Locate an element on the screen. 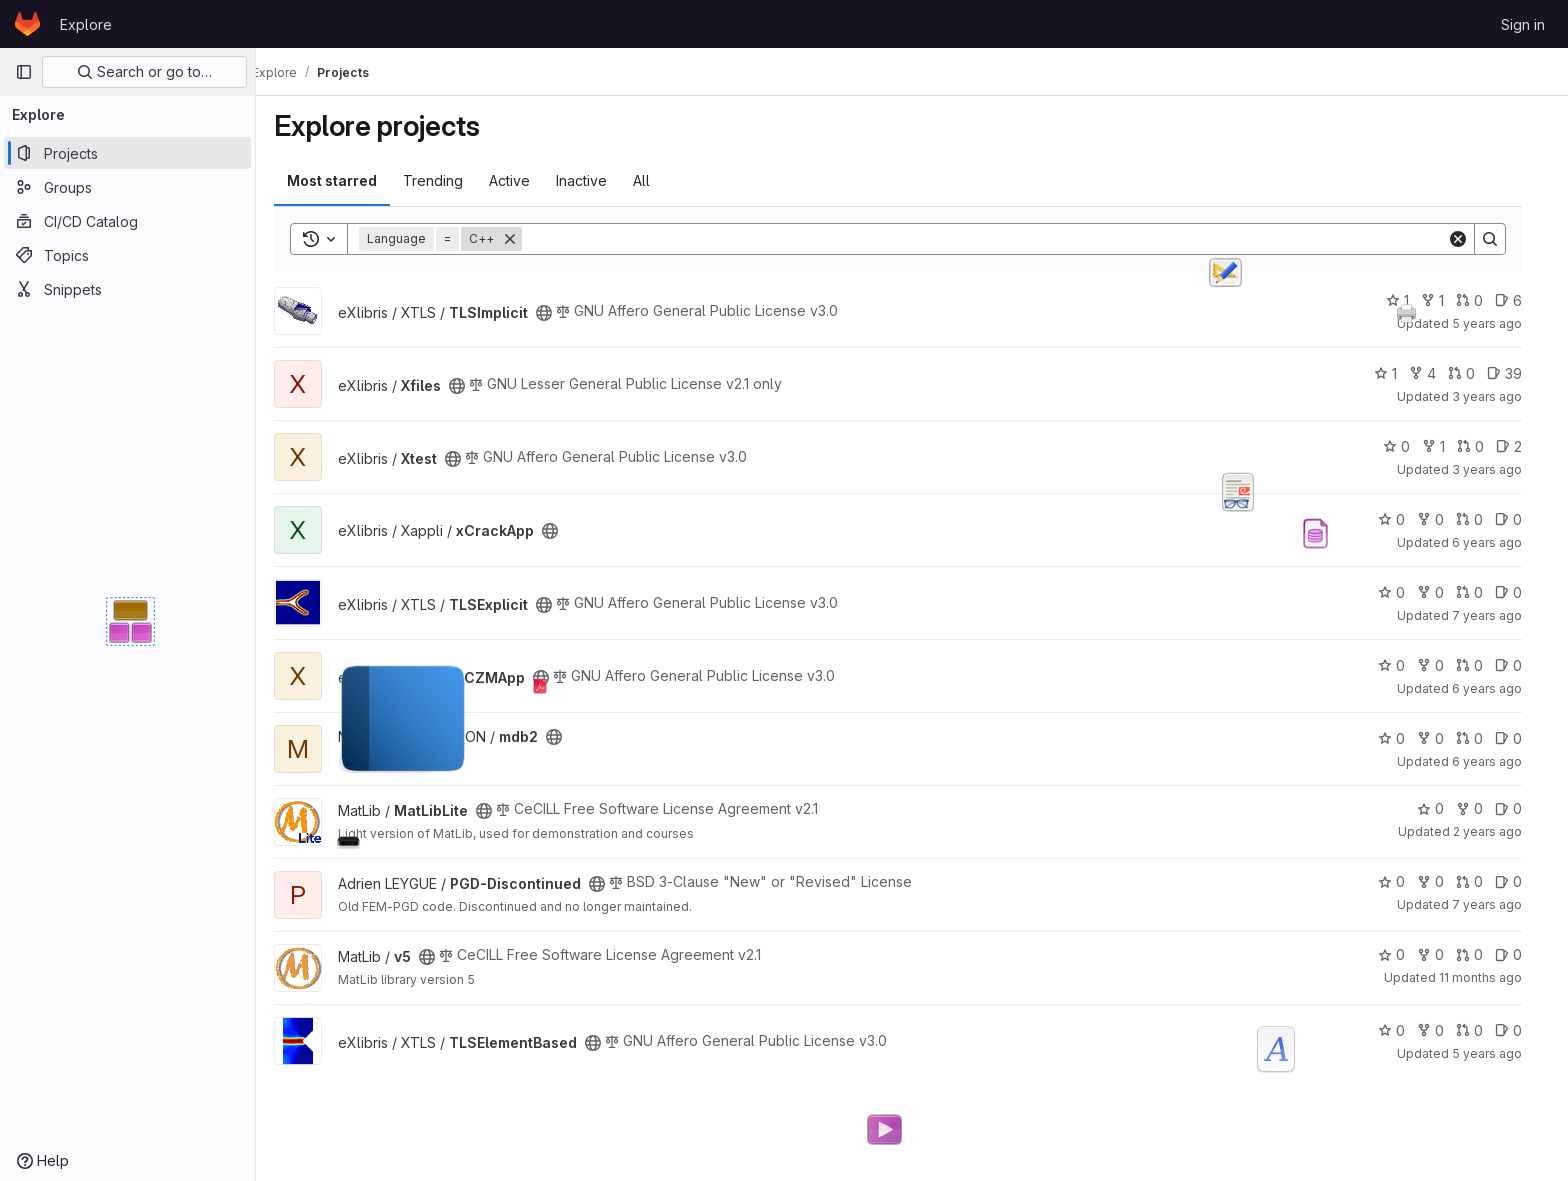 The height and width of the screenshot is (1181, 1568). open totem media player is located at coordinates (884, 1129).